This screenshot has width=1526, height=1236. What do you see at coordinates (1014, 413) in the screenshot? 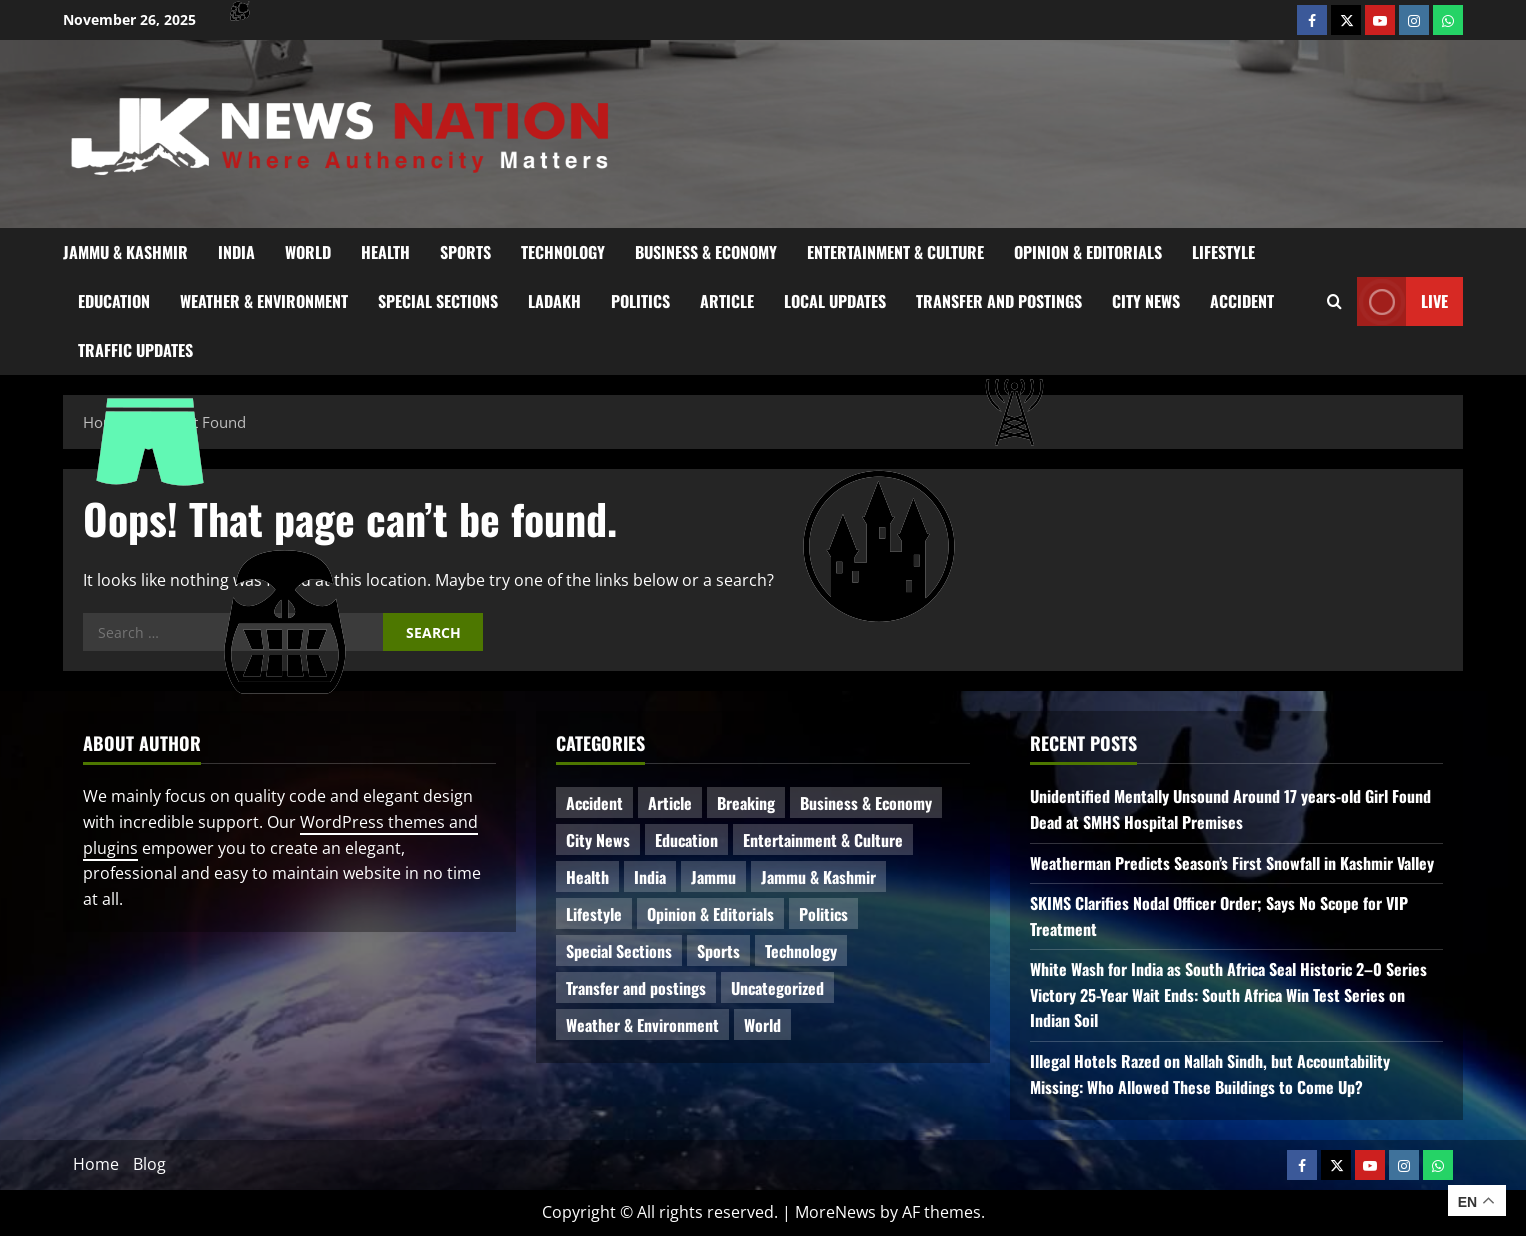
I see `broadcast or transmit a signal` at bounding box center [1014, 413].